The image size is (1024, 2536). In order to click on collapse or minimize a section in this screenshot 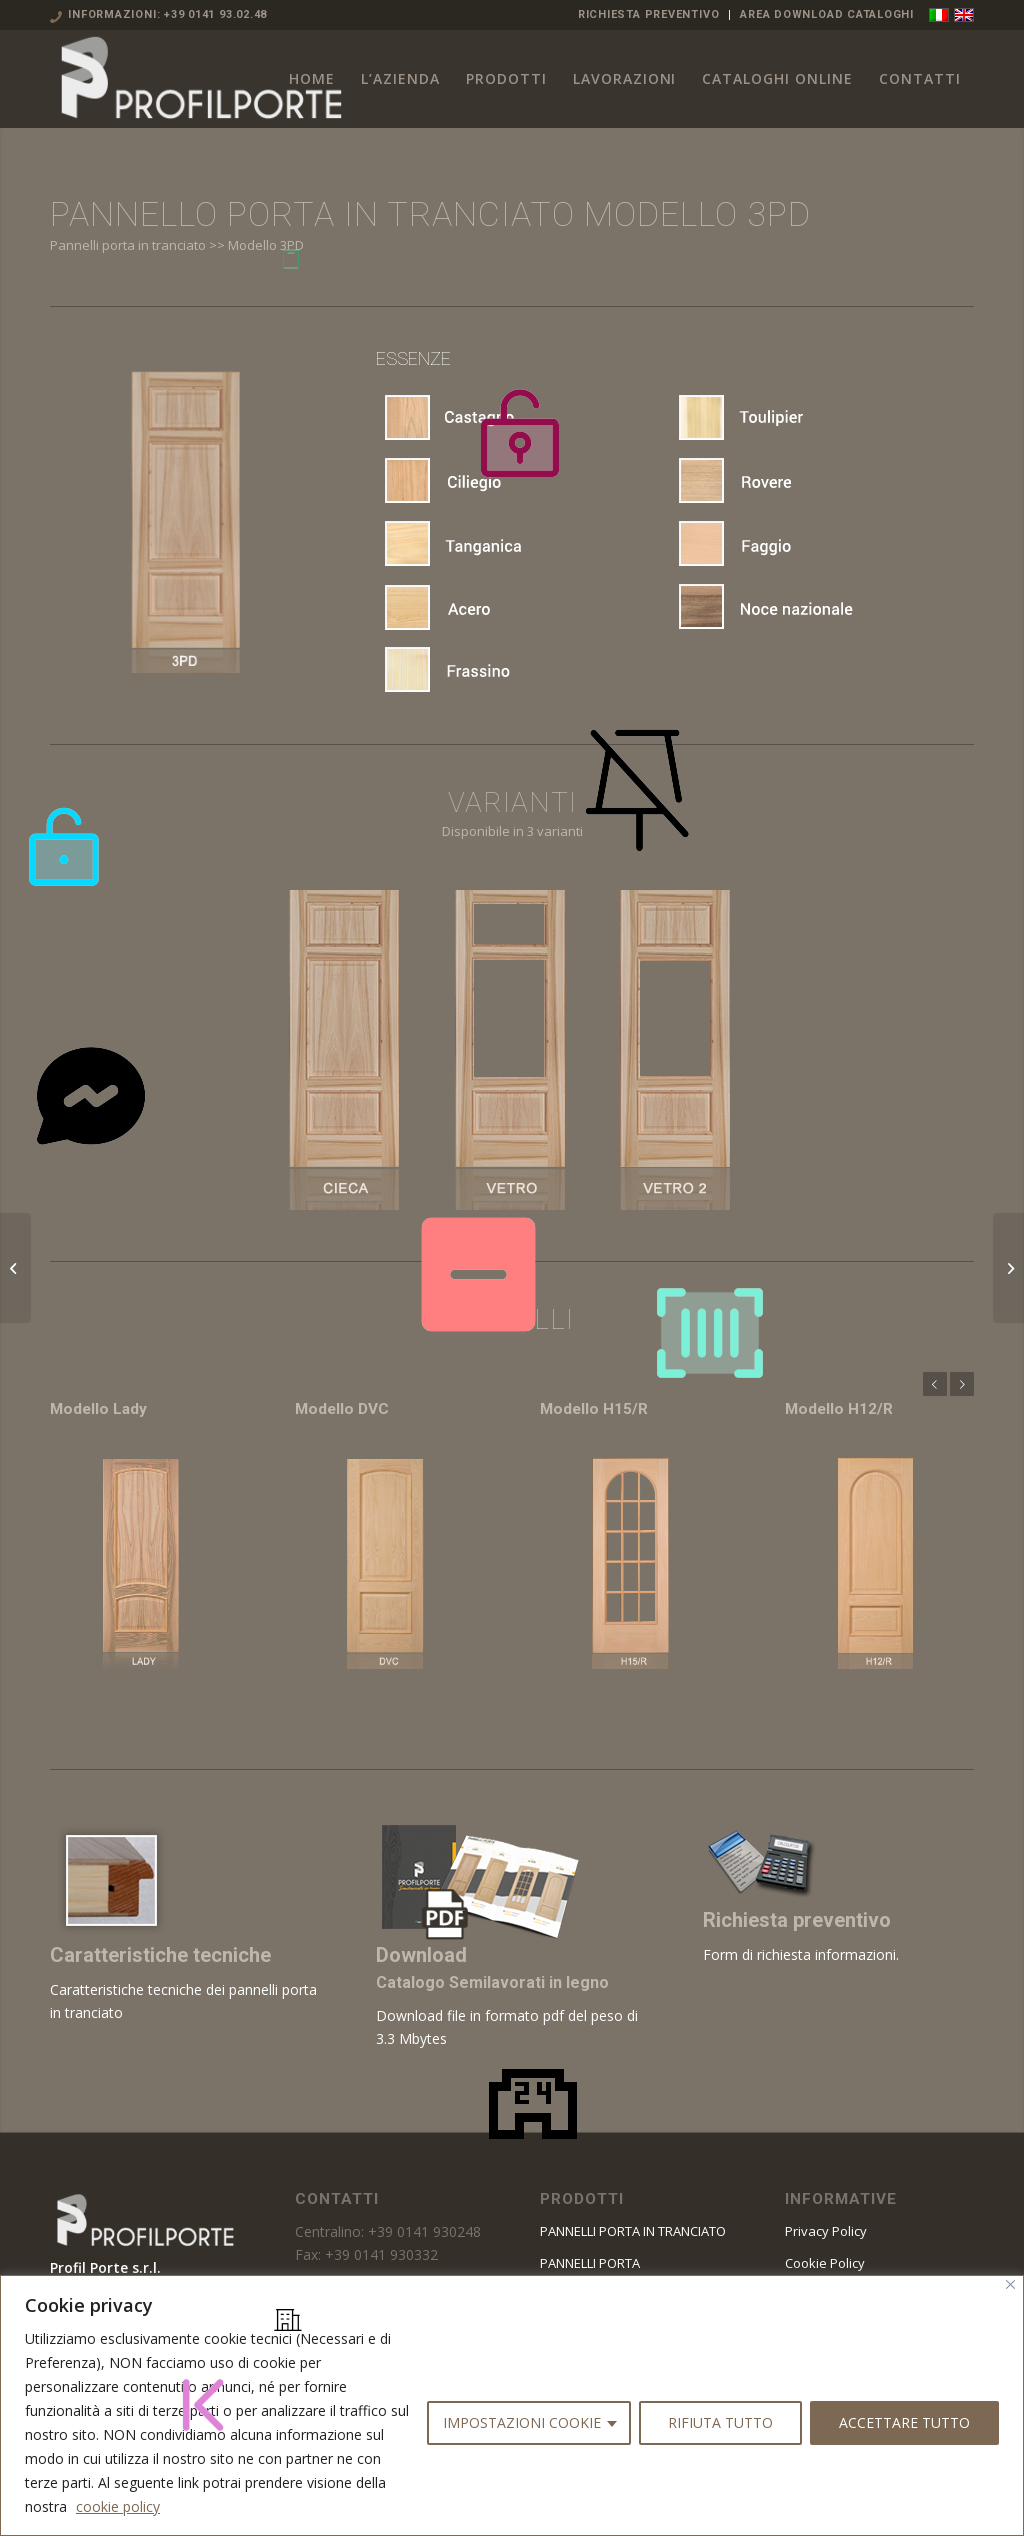, I will do `click(478, 1274)`.